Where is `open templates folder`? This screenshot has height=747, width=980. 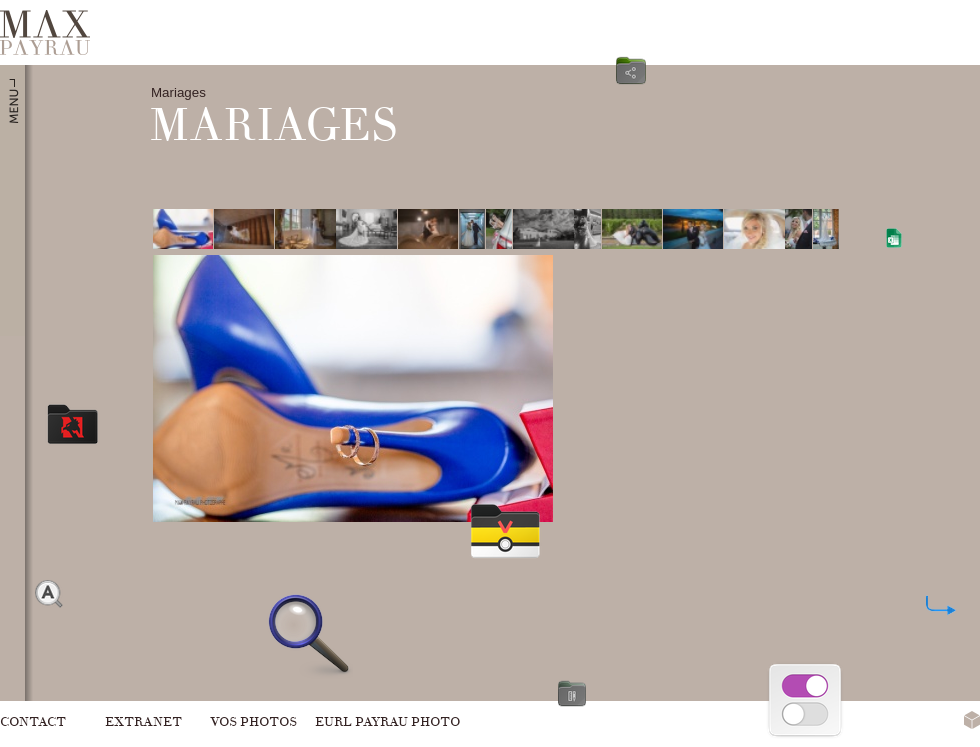
open templates folder is located at coordinates (572, 693).